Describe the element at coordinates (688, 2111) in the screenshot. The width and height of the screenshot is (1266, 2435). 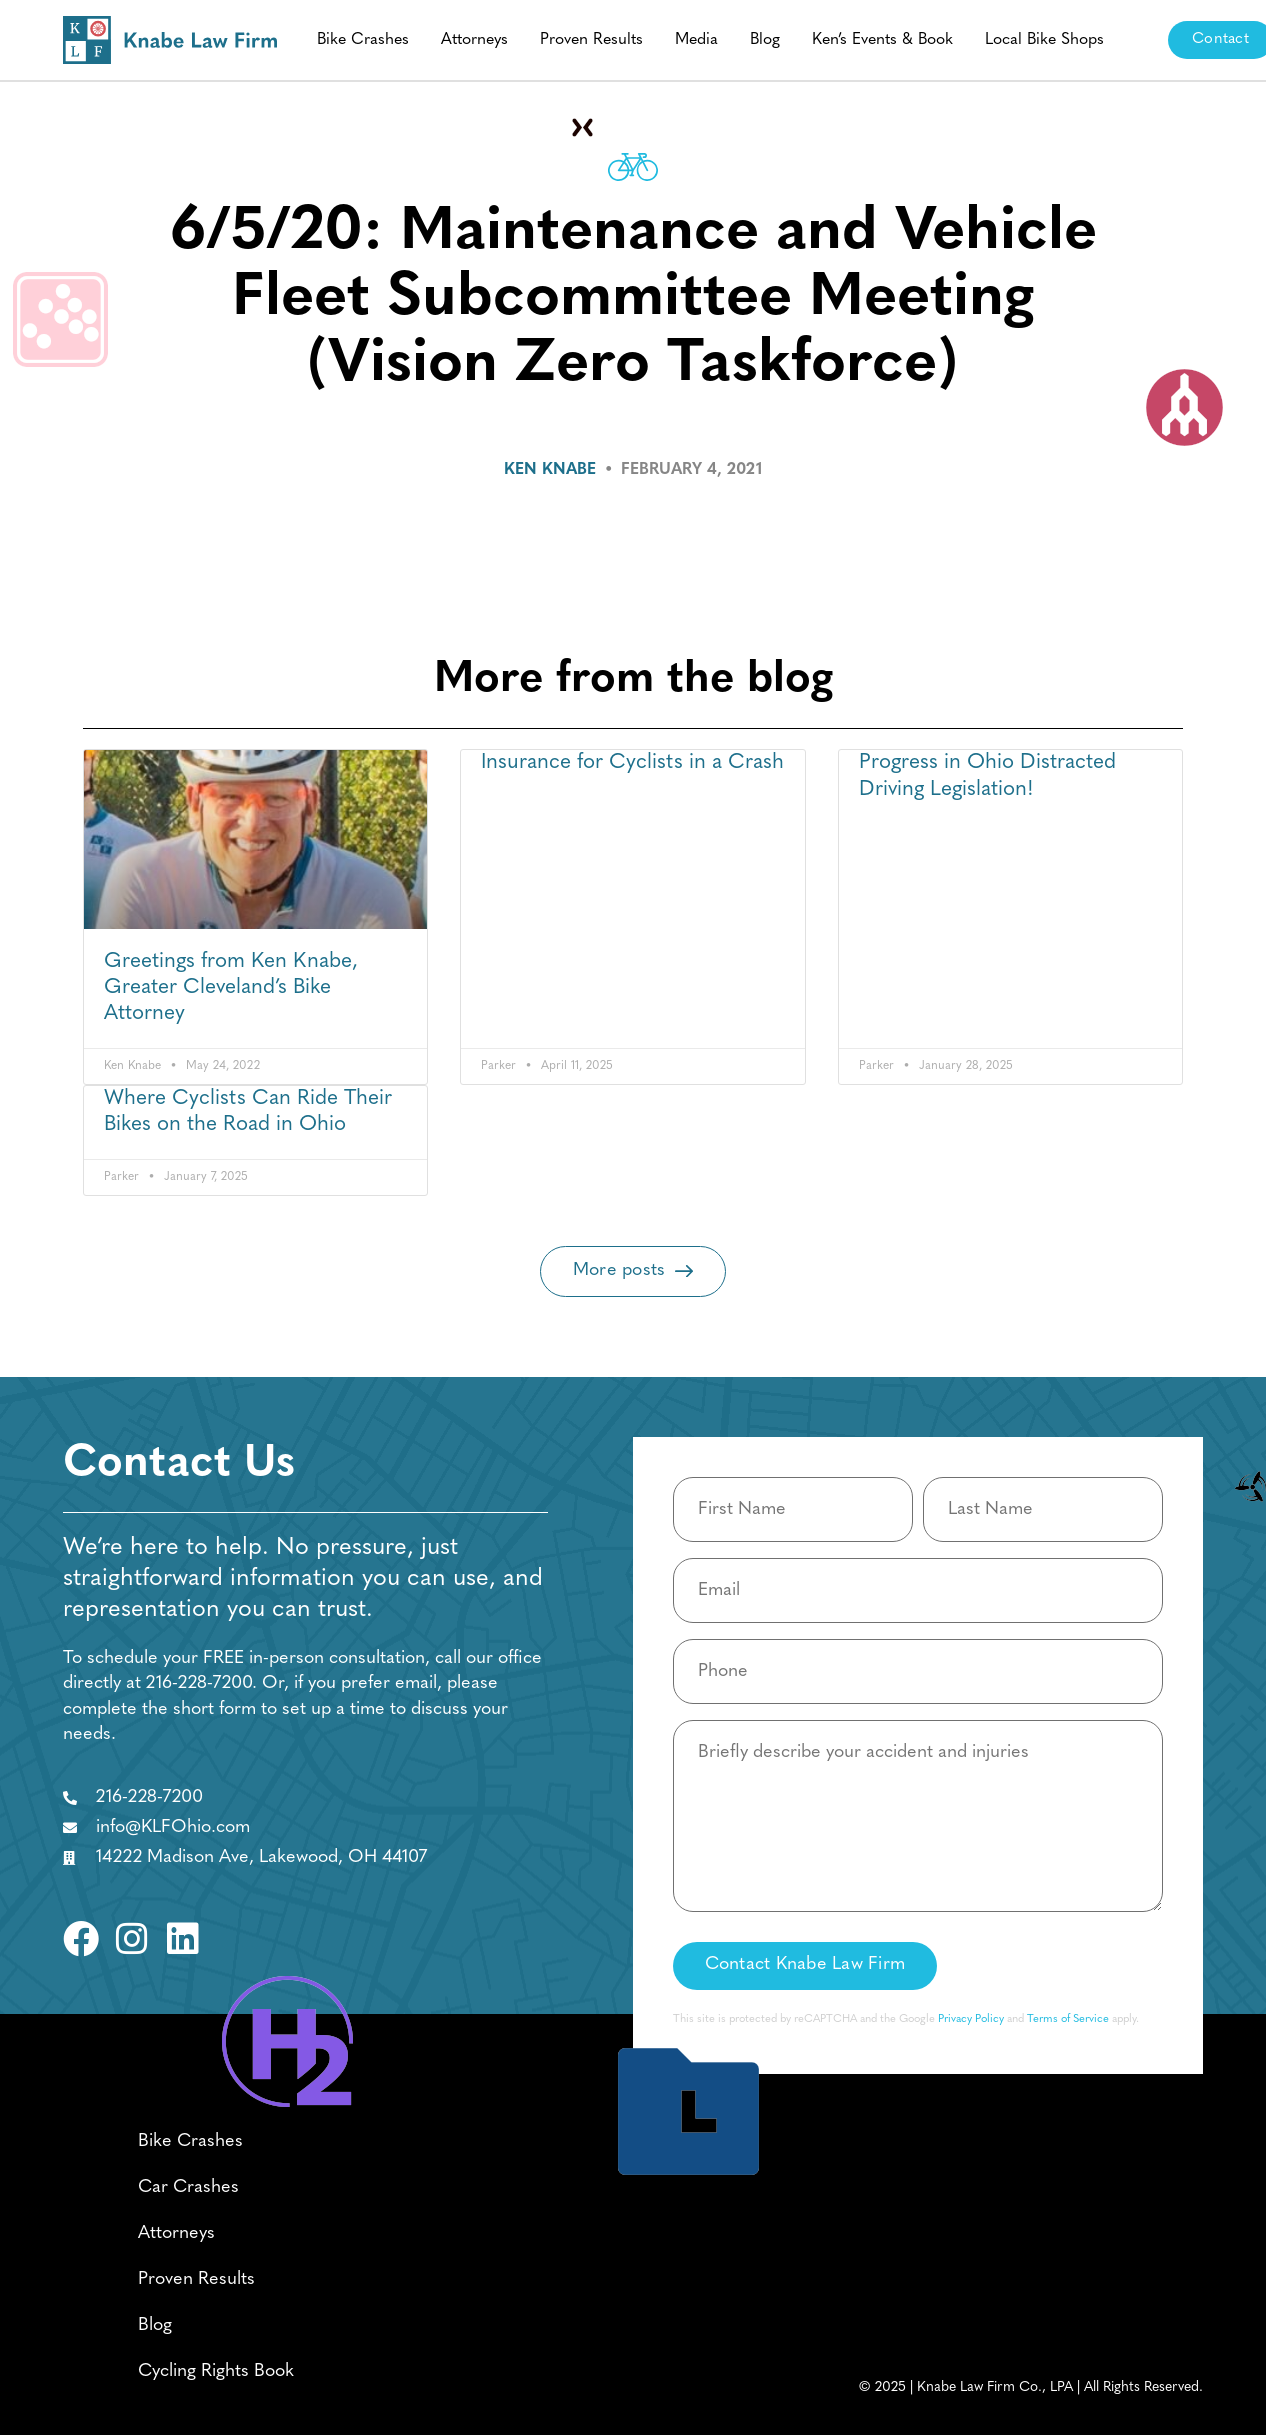
I see `view folder history or recent files` at that location.